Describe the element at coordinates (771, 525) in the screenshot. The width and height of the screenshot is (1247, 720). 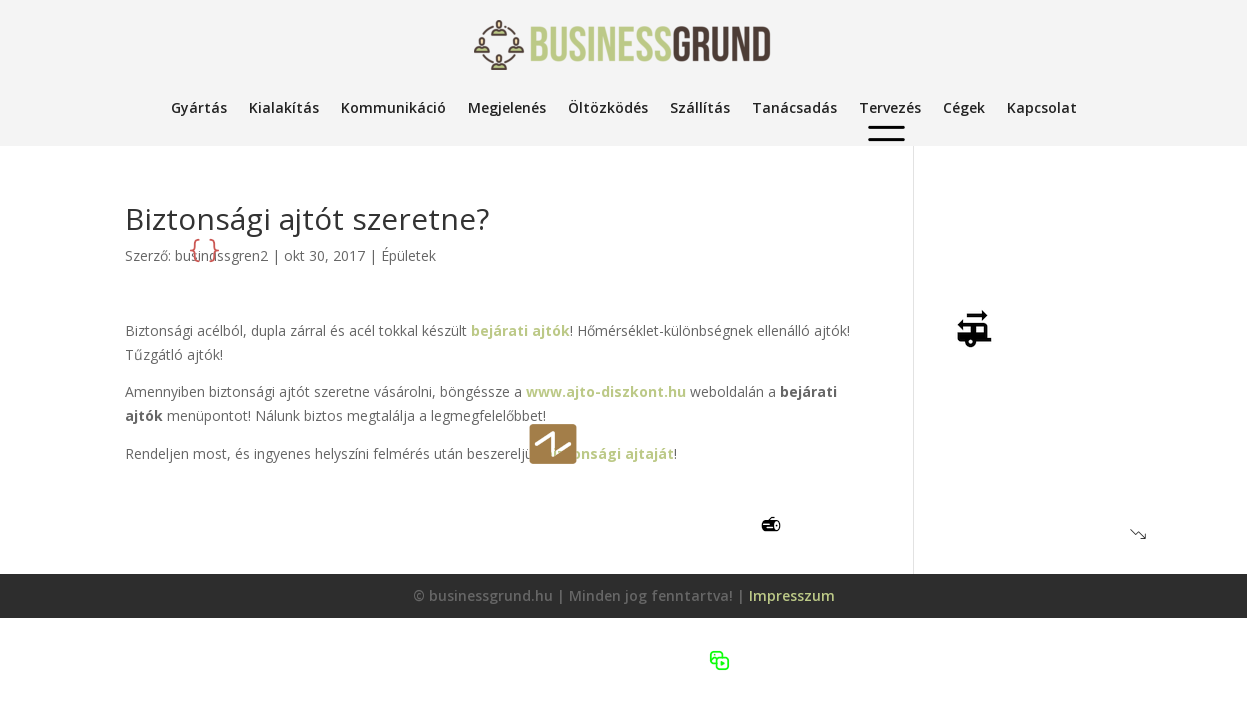
I see `view system logs or activity history` at that location.